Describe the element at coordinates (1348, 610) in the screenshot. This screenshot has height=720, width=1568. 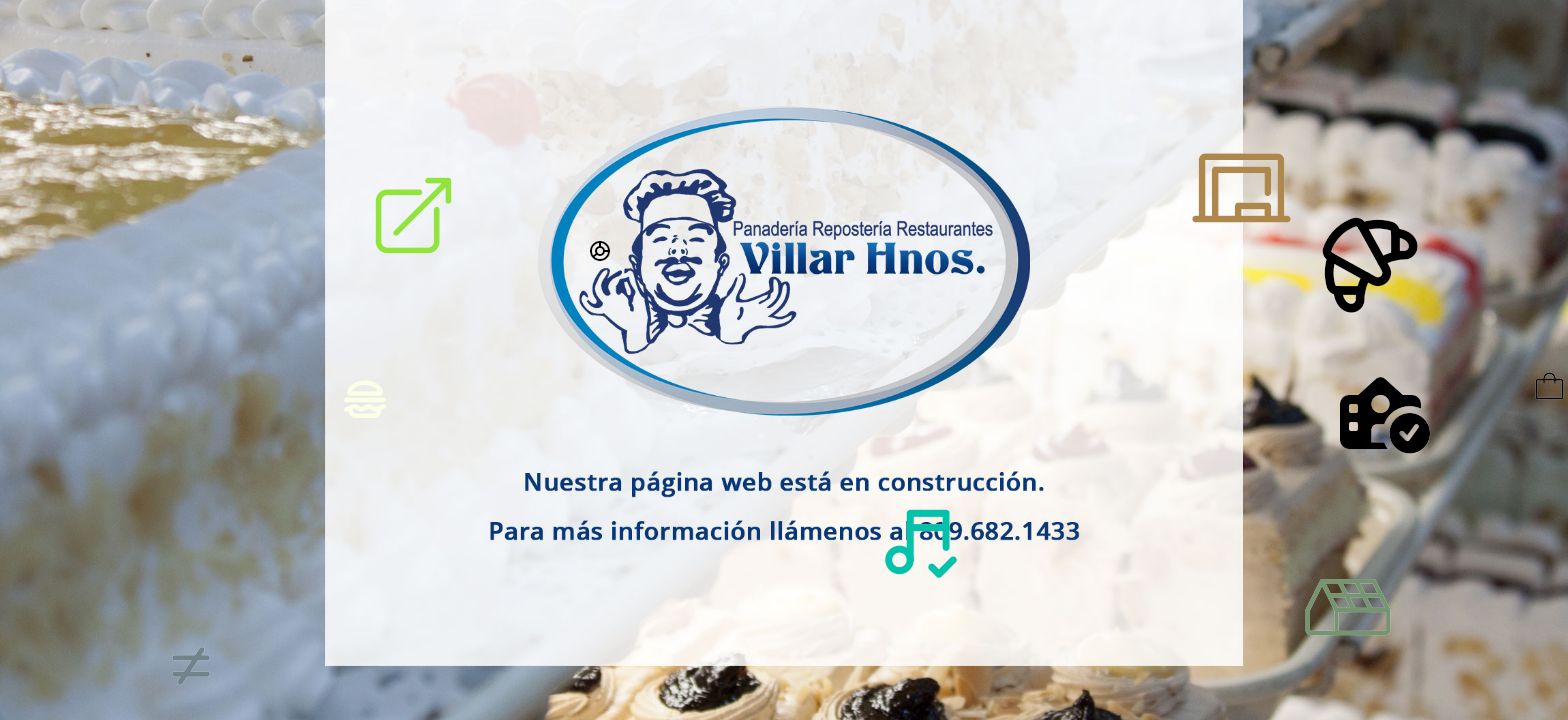
I see `view solar panel or renewable energy settings` at that location.